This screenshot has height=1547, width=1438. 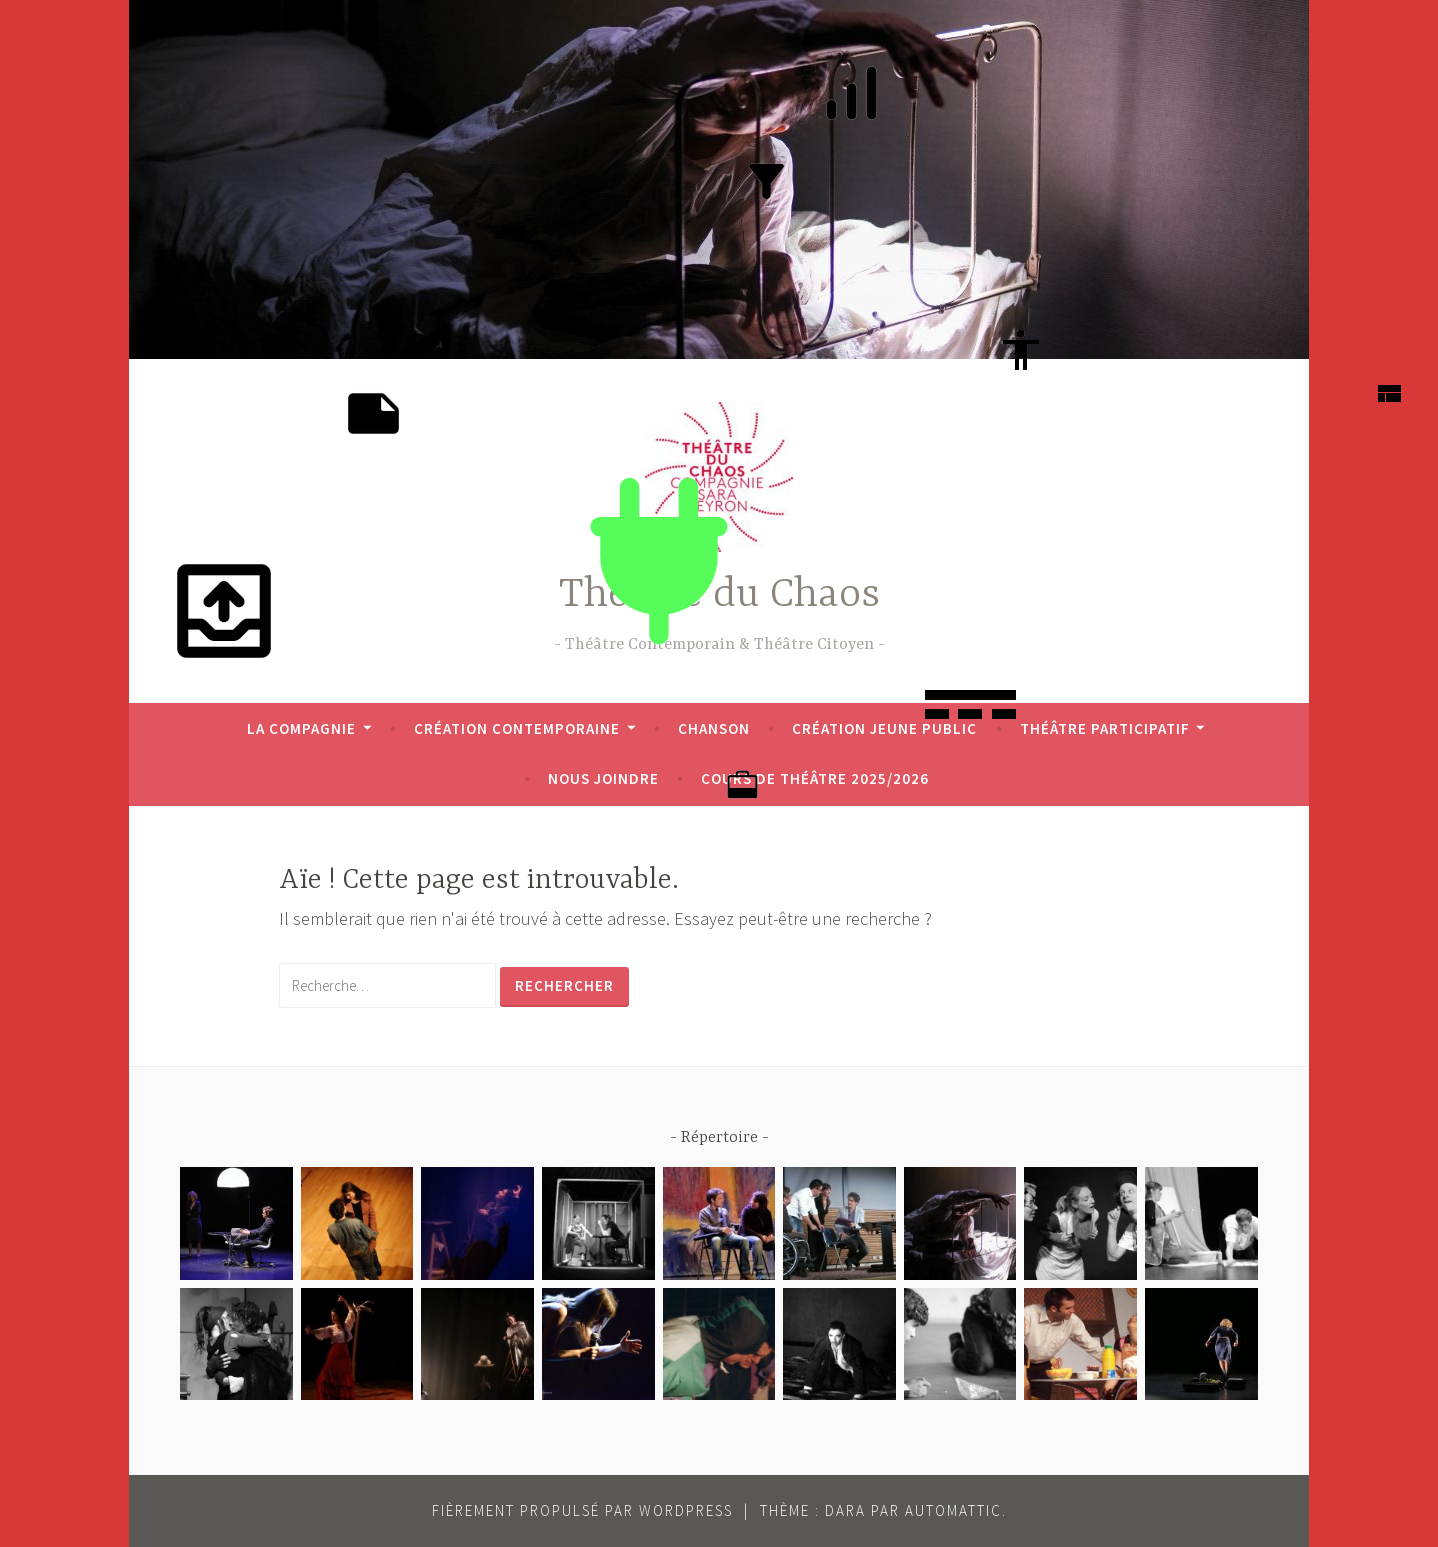 I want to click on create a new note, so click(x=373, y=413).